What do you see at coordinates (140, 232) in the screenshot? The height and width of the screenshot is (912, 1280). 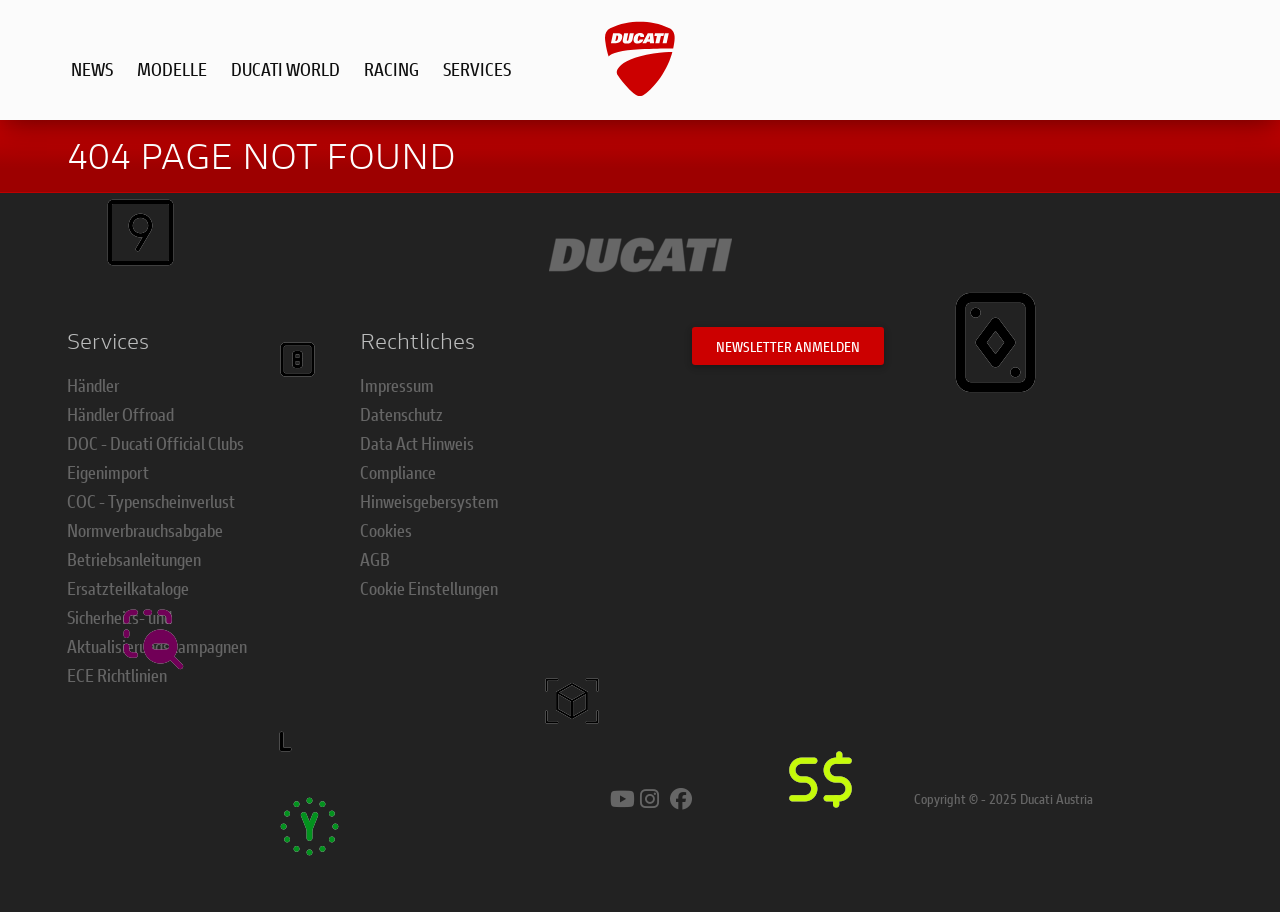 I see `select or input the number nine` at bounding box center [140, 232].